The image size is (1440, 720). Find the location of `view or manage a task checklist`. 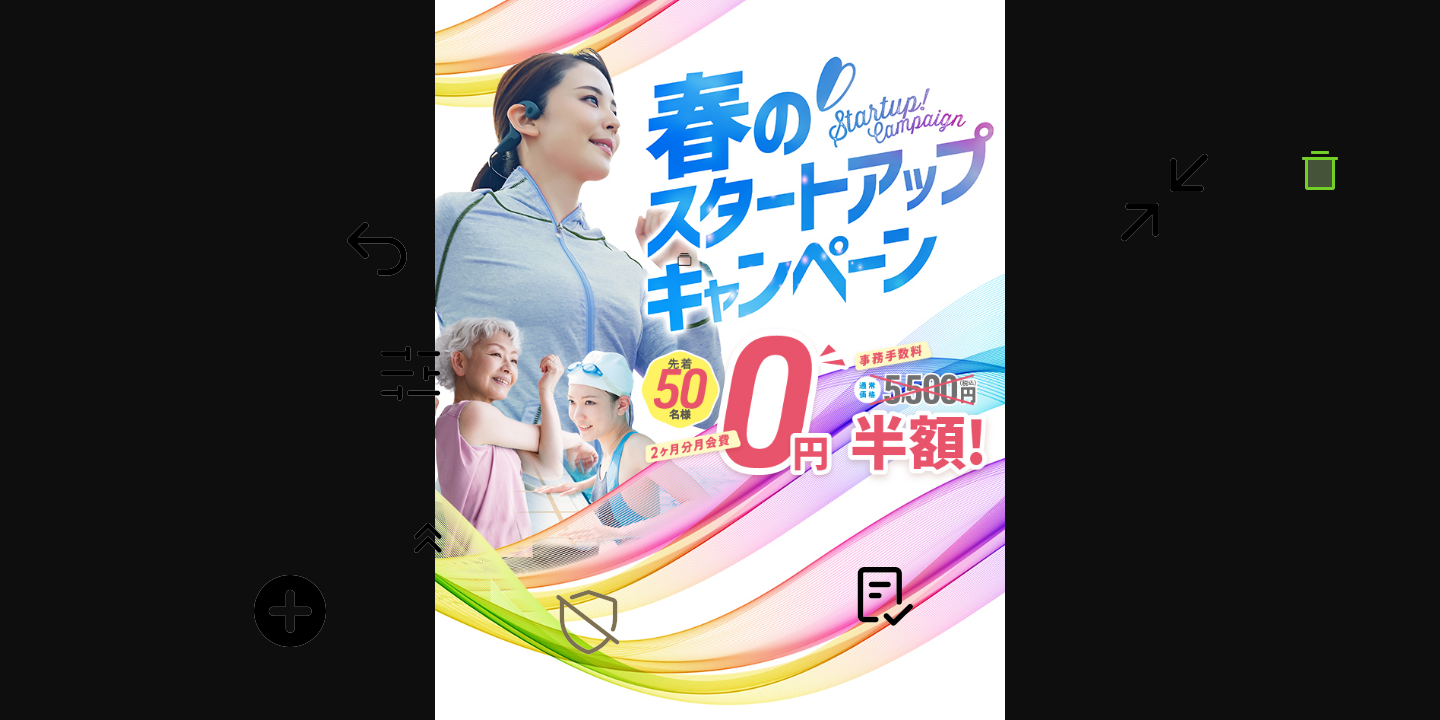

view or manage a task checklist is located at coordinates (883, 596).